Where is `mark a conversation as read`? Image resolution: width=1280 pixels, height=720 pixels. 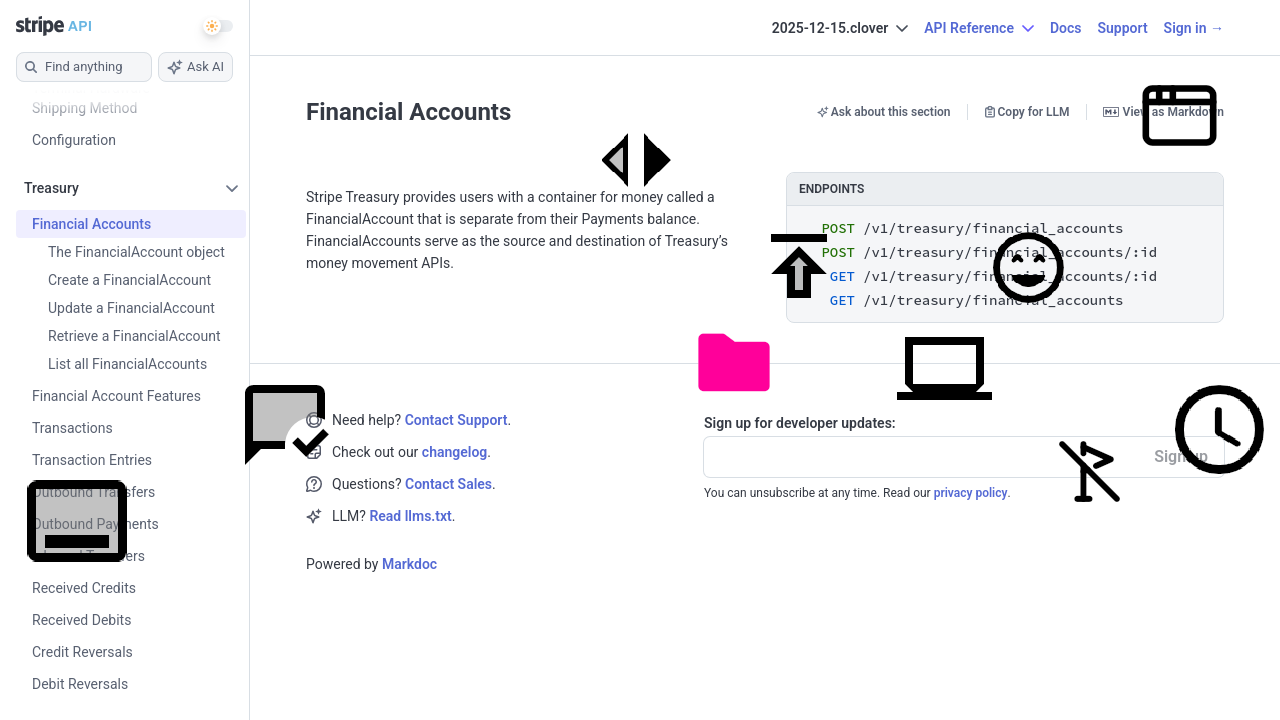 mark a conversation as read is located at coordinates (285, 425).